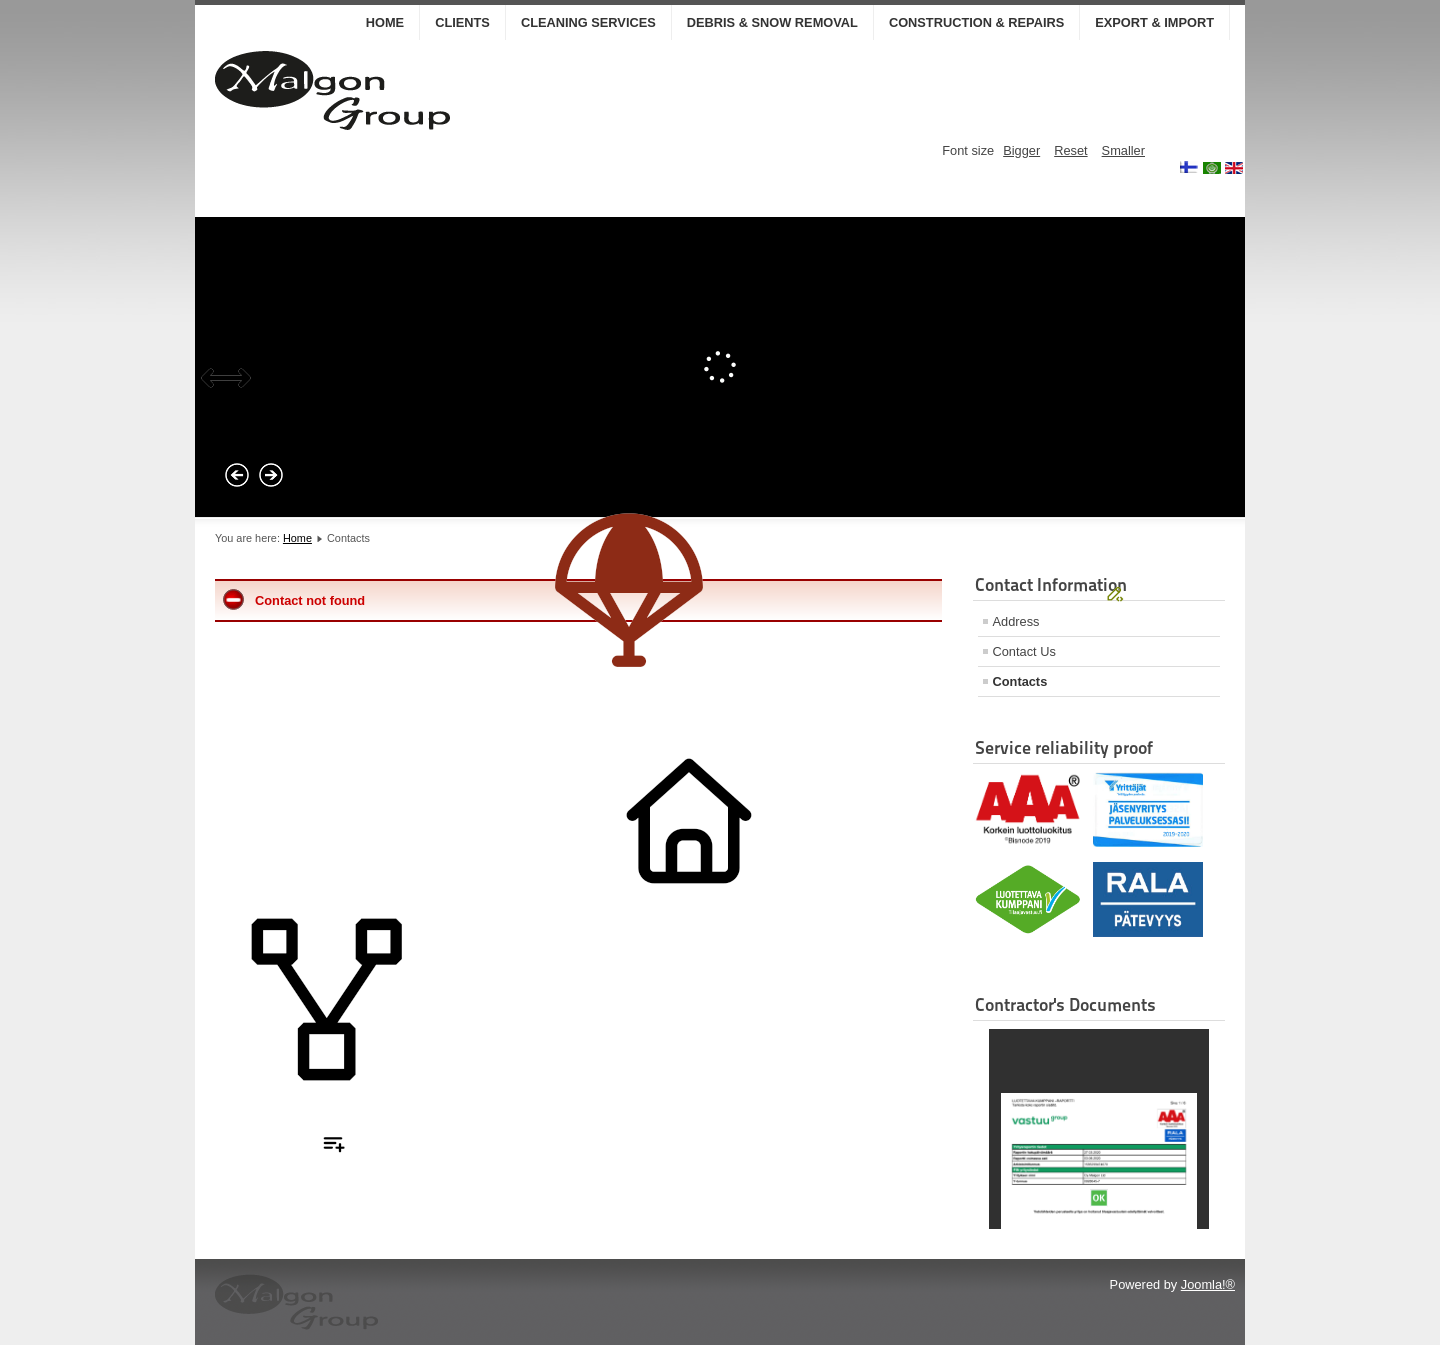 The image size is (1440, 1345). I want to click on add a new item to your playlist, so click(333, 1143).